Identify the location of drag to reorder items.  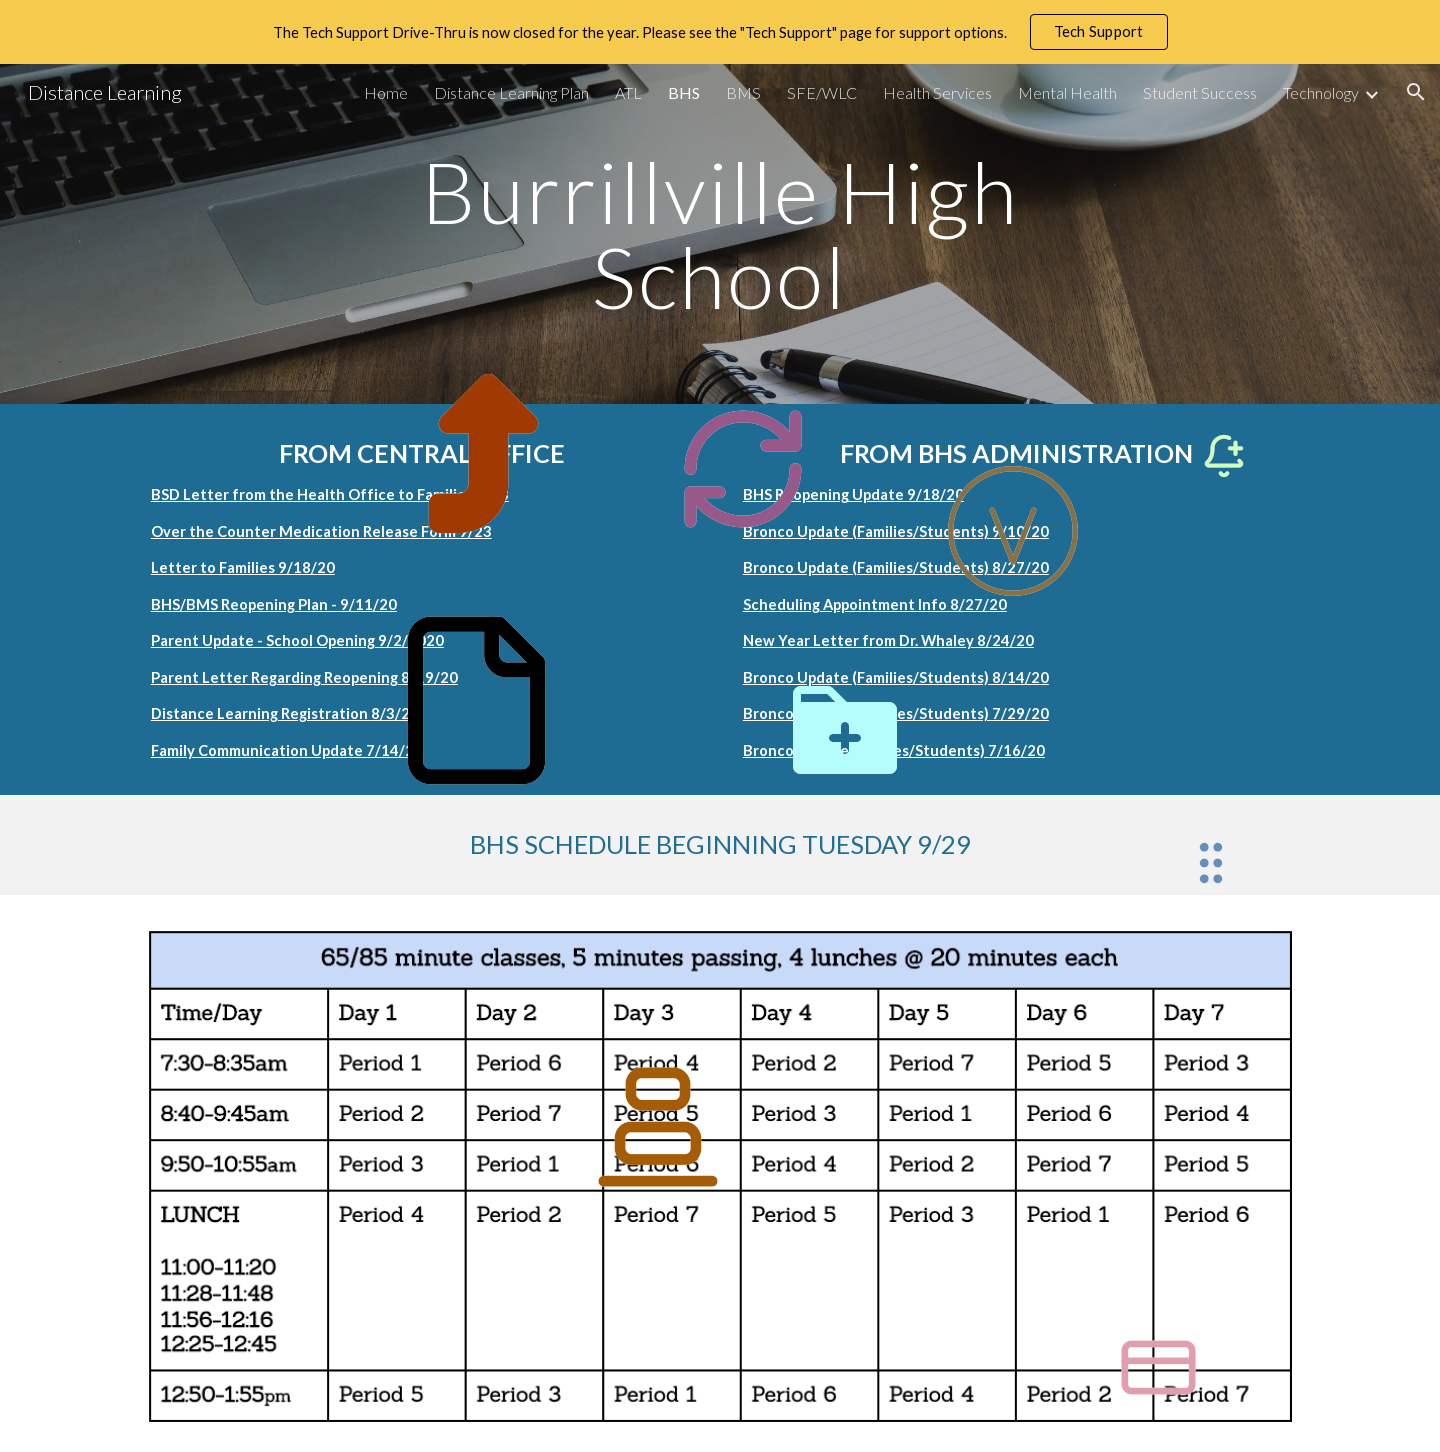
(1211, 863).